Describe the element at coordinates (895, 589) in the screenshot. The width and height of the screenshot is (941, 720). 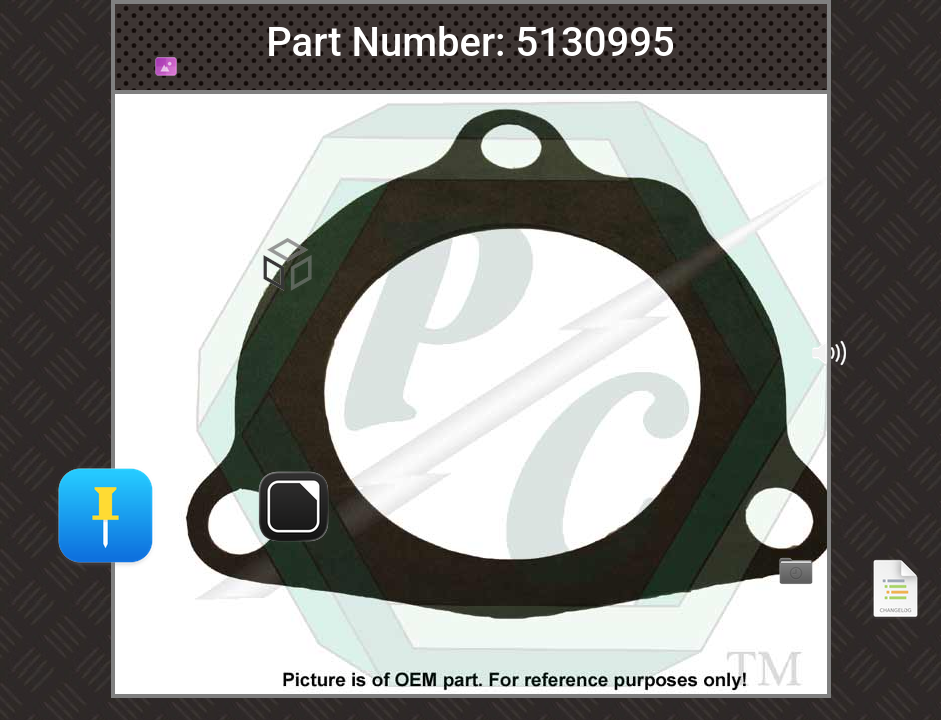
I see `changelog text file` at that location.